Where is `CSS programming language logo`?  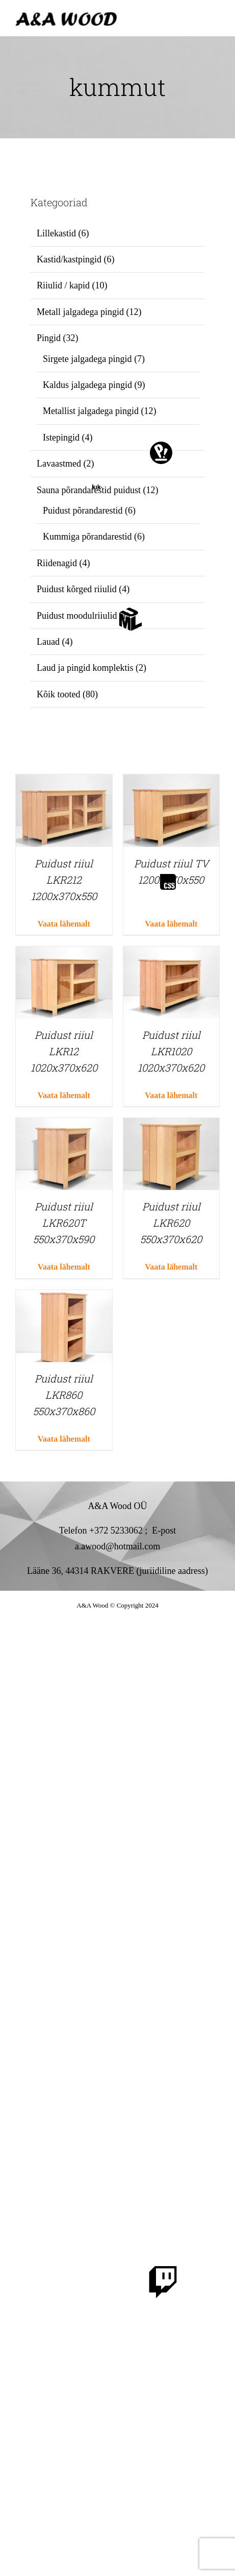 CSS programming language logo is located at coordinates (168, 882).